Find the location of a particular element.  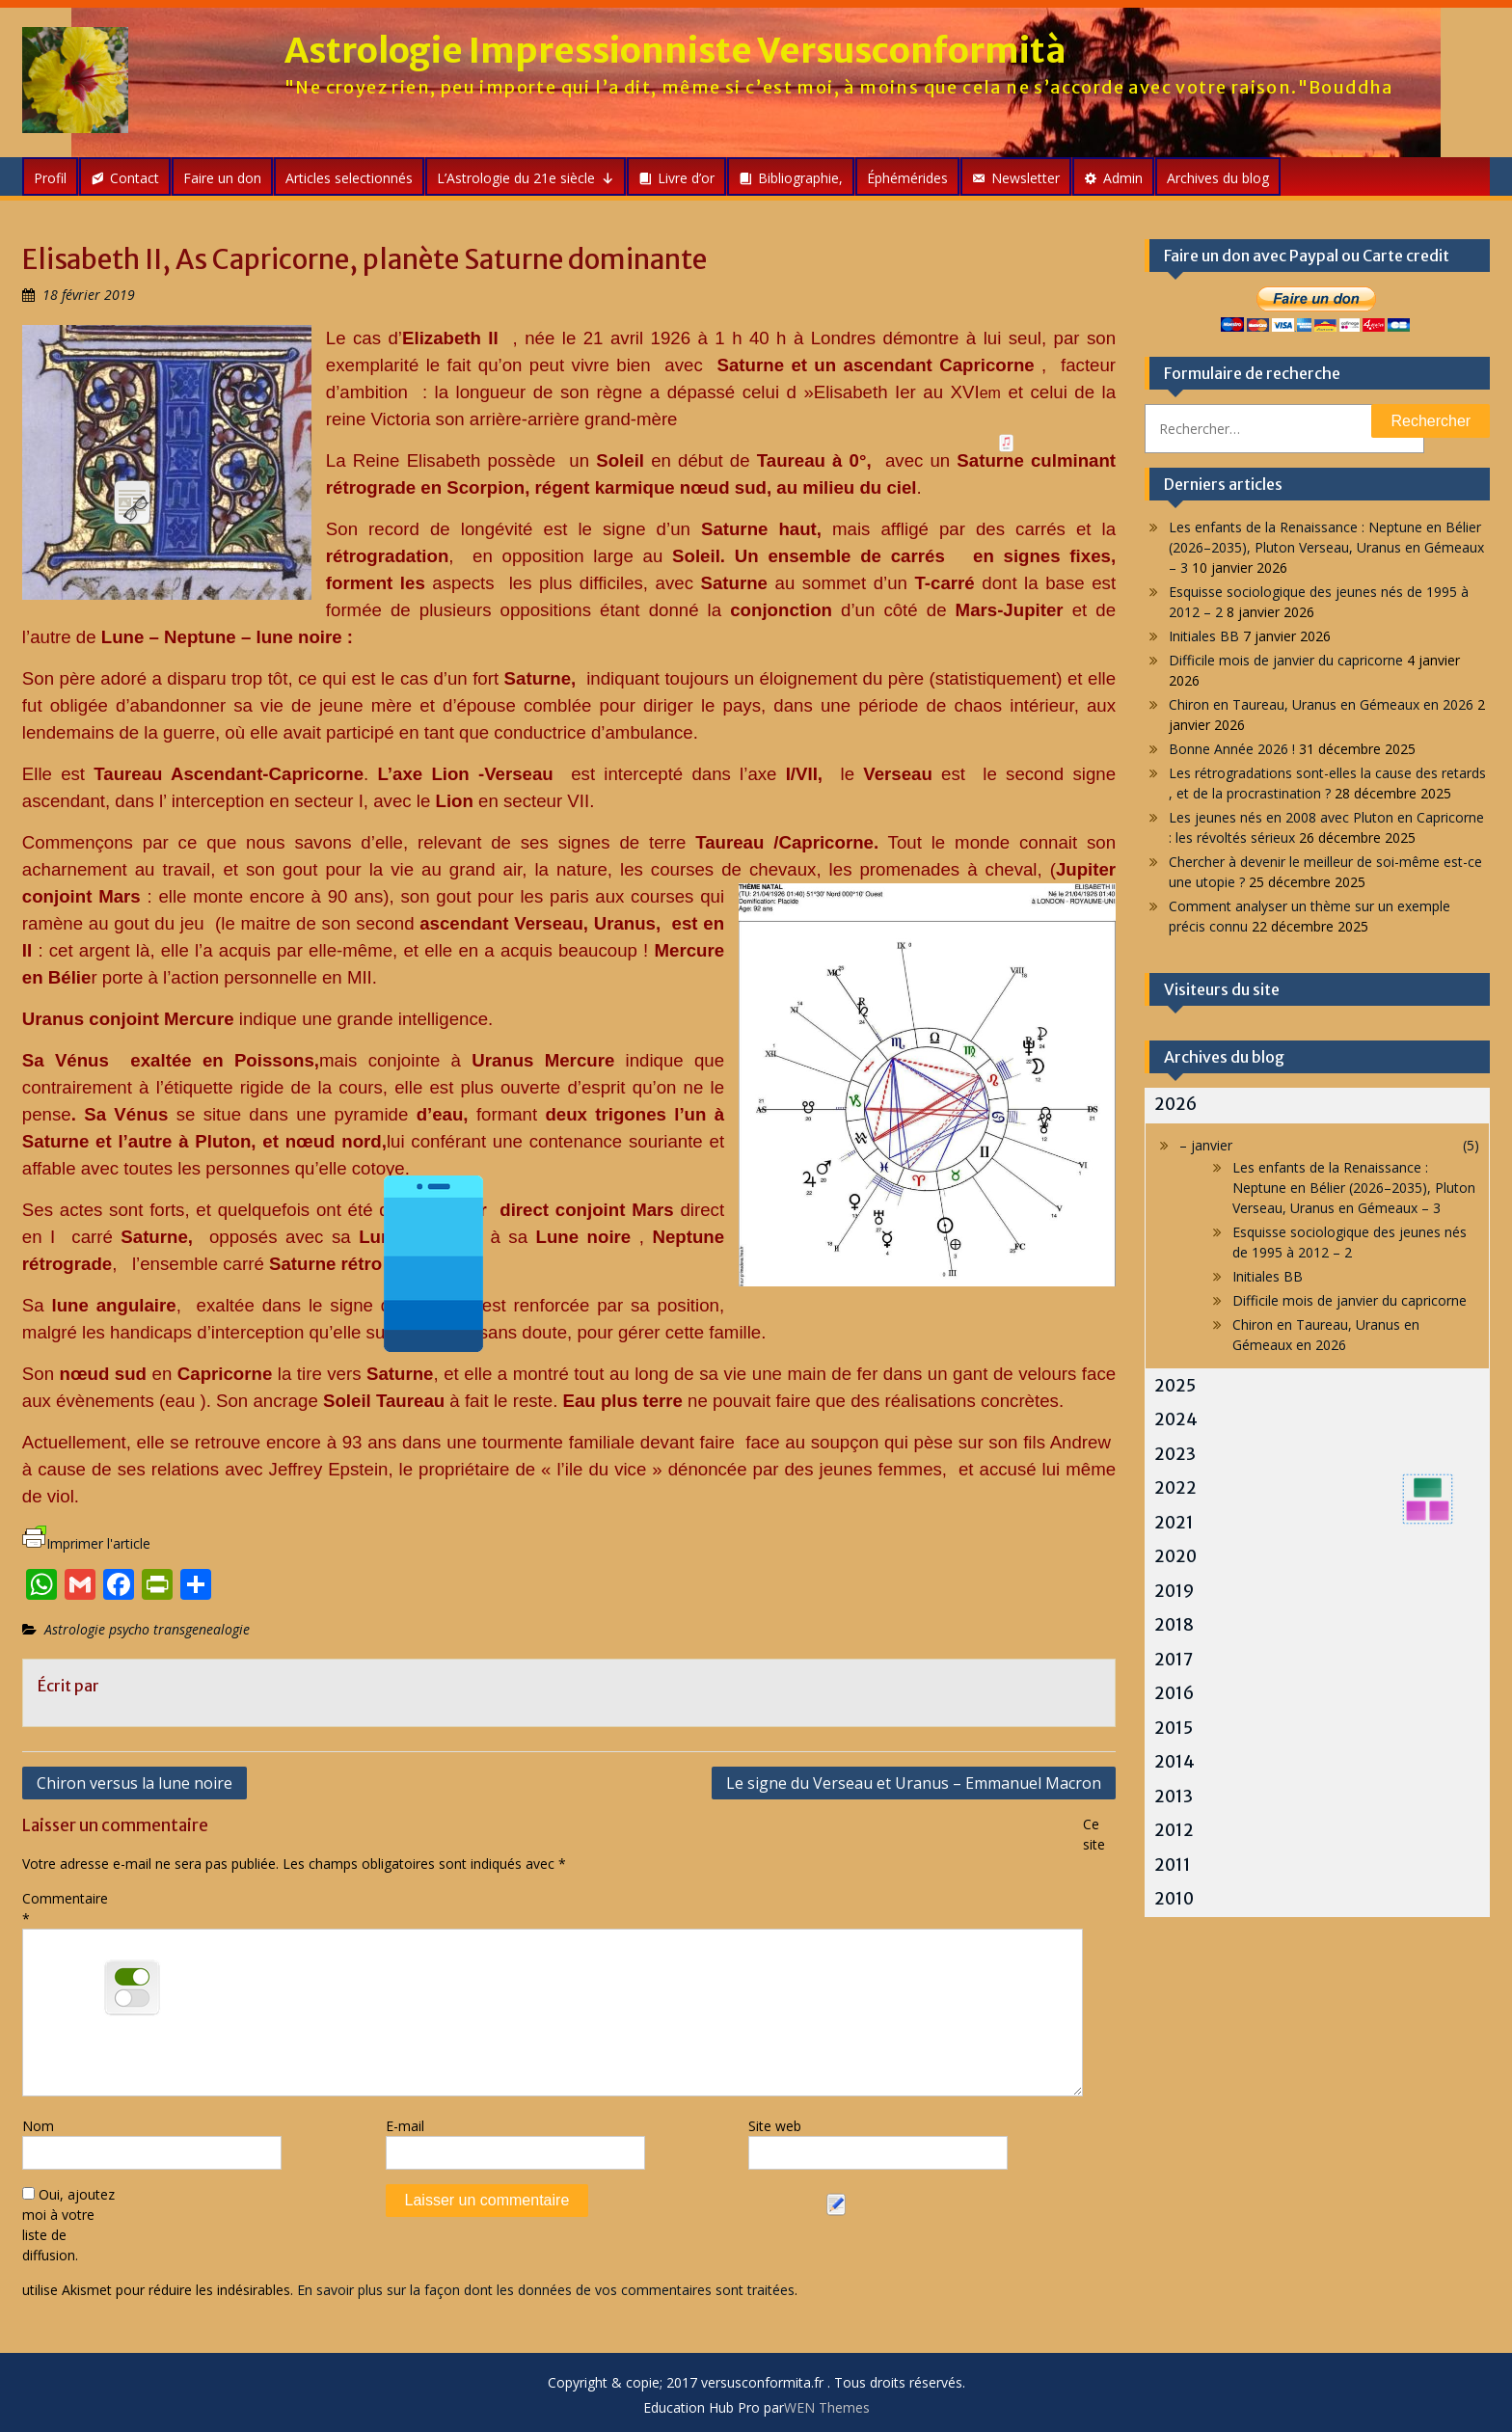

a wav audio file is located at coordinates (1006, 443).